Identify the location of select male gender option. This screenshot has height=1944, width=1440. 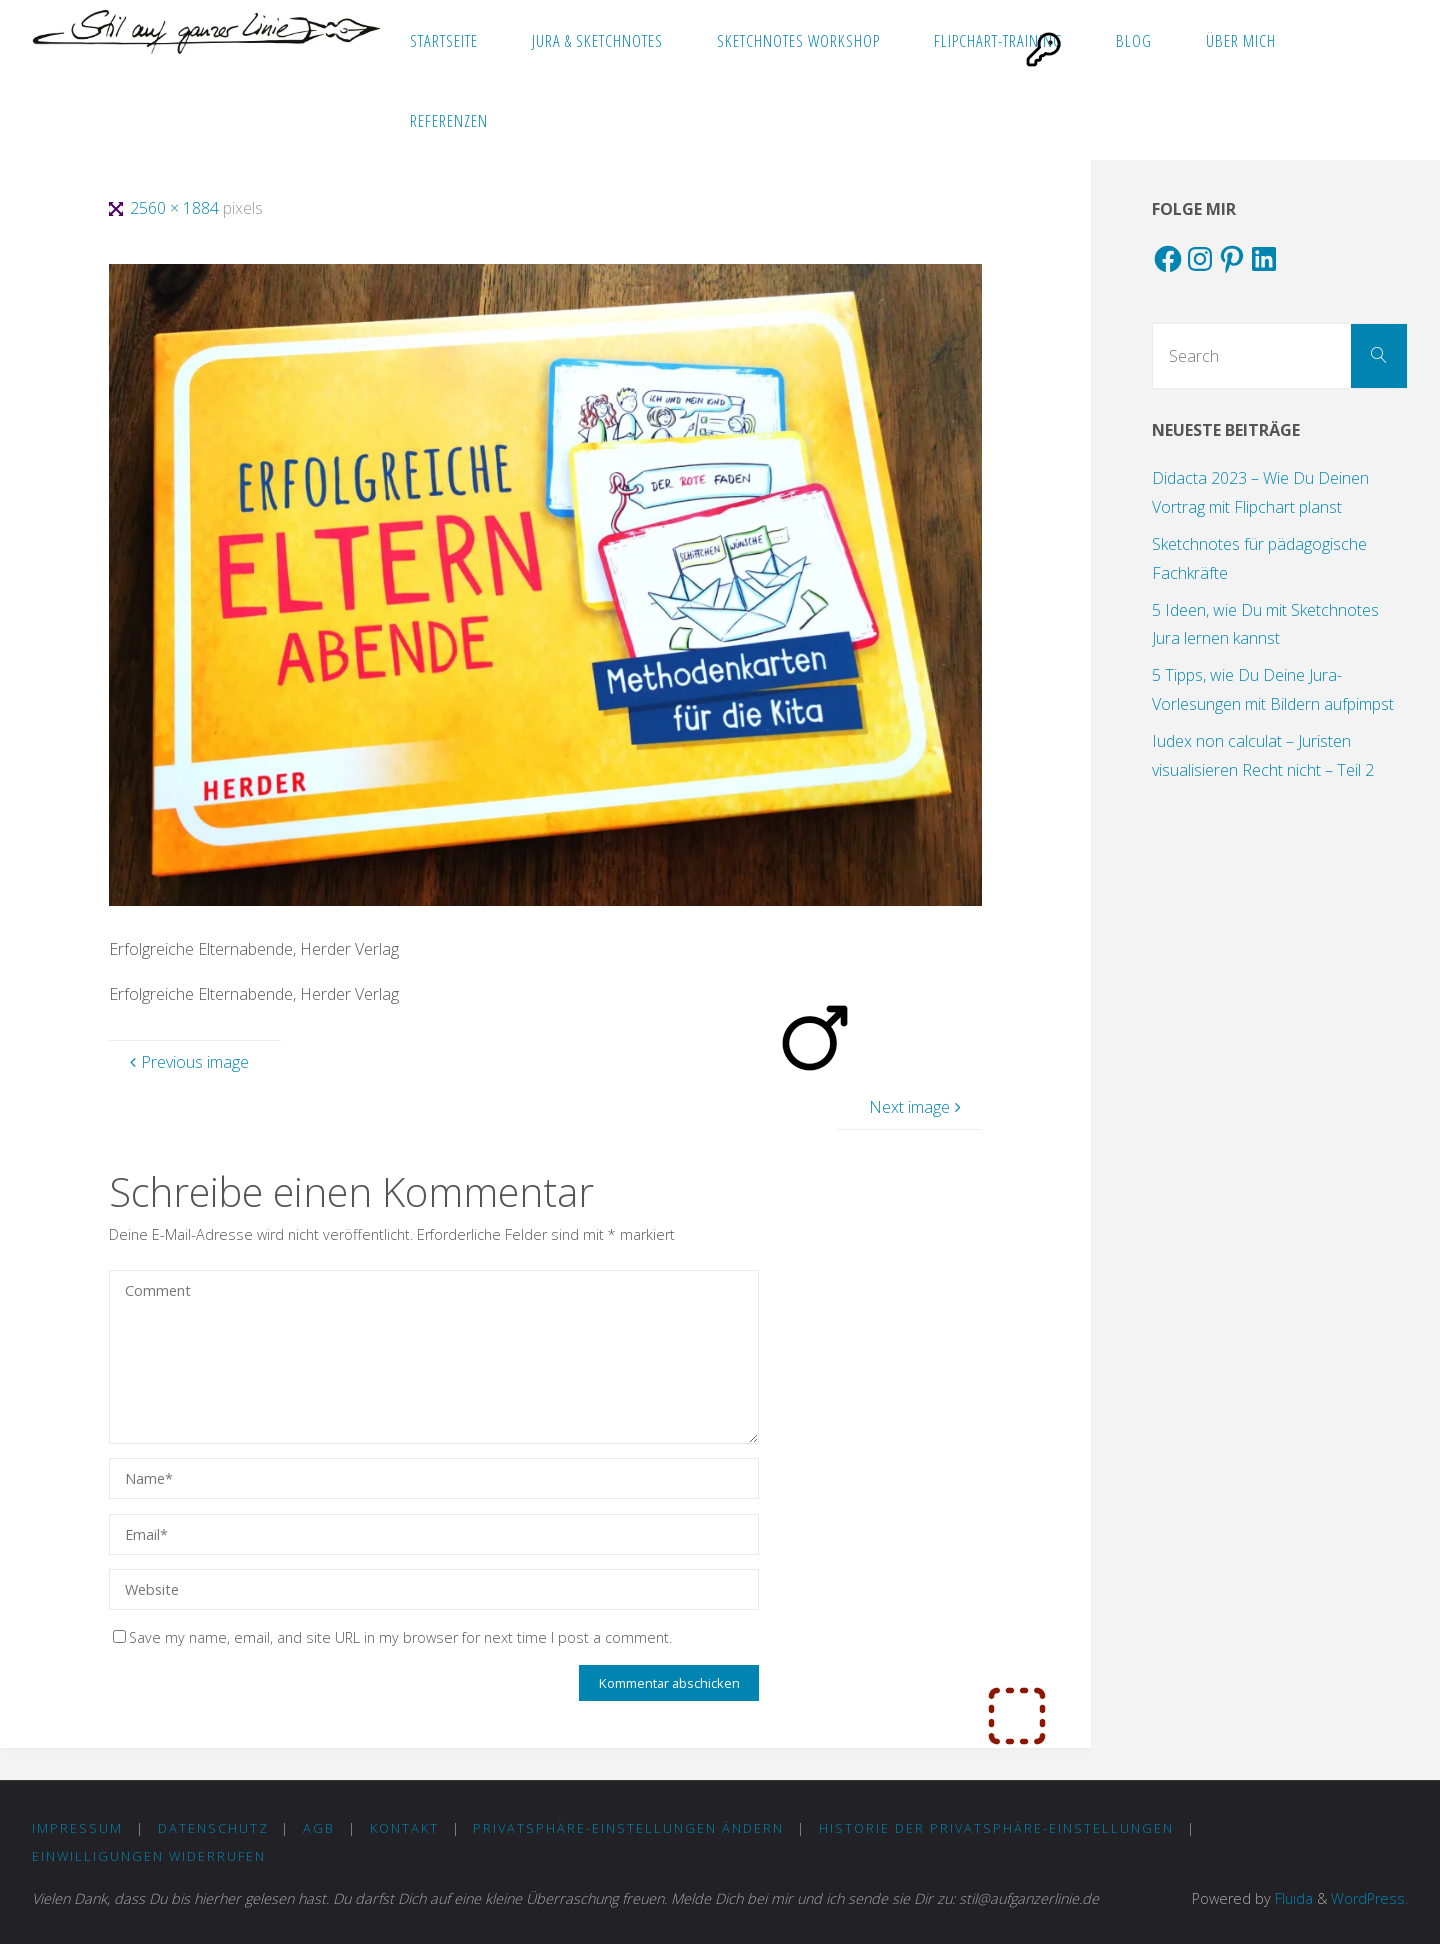
(815, 1038).